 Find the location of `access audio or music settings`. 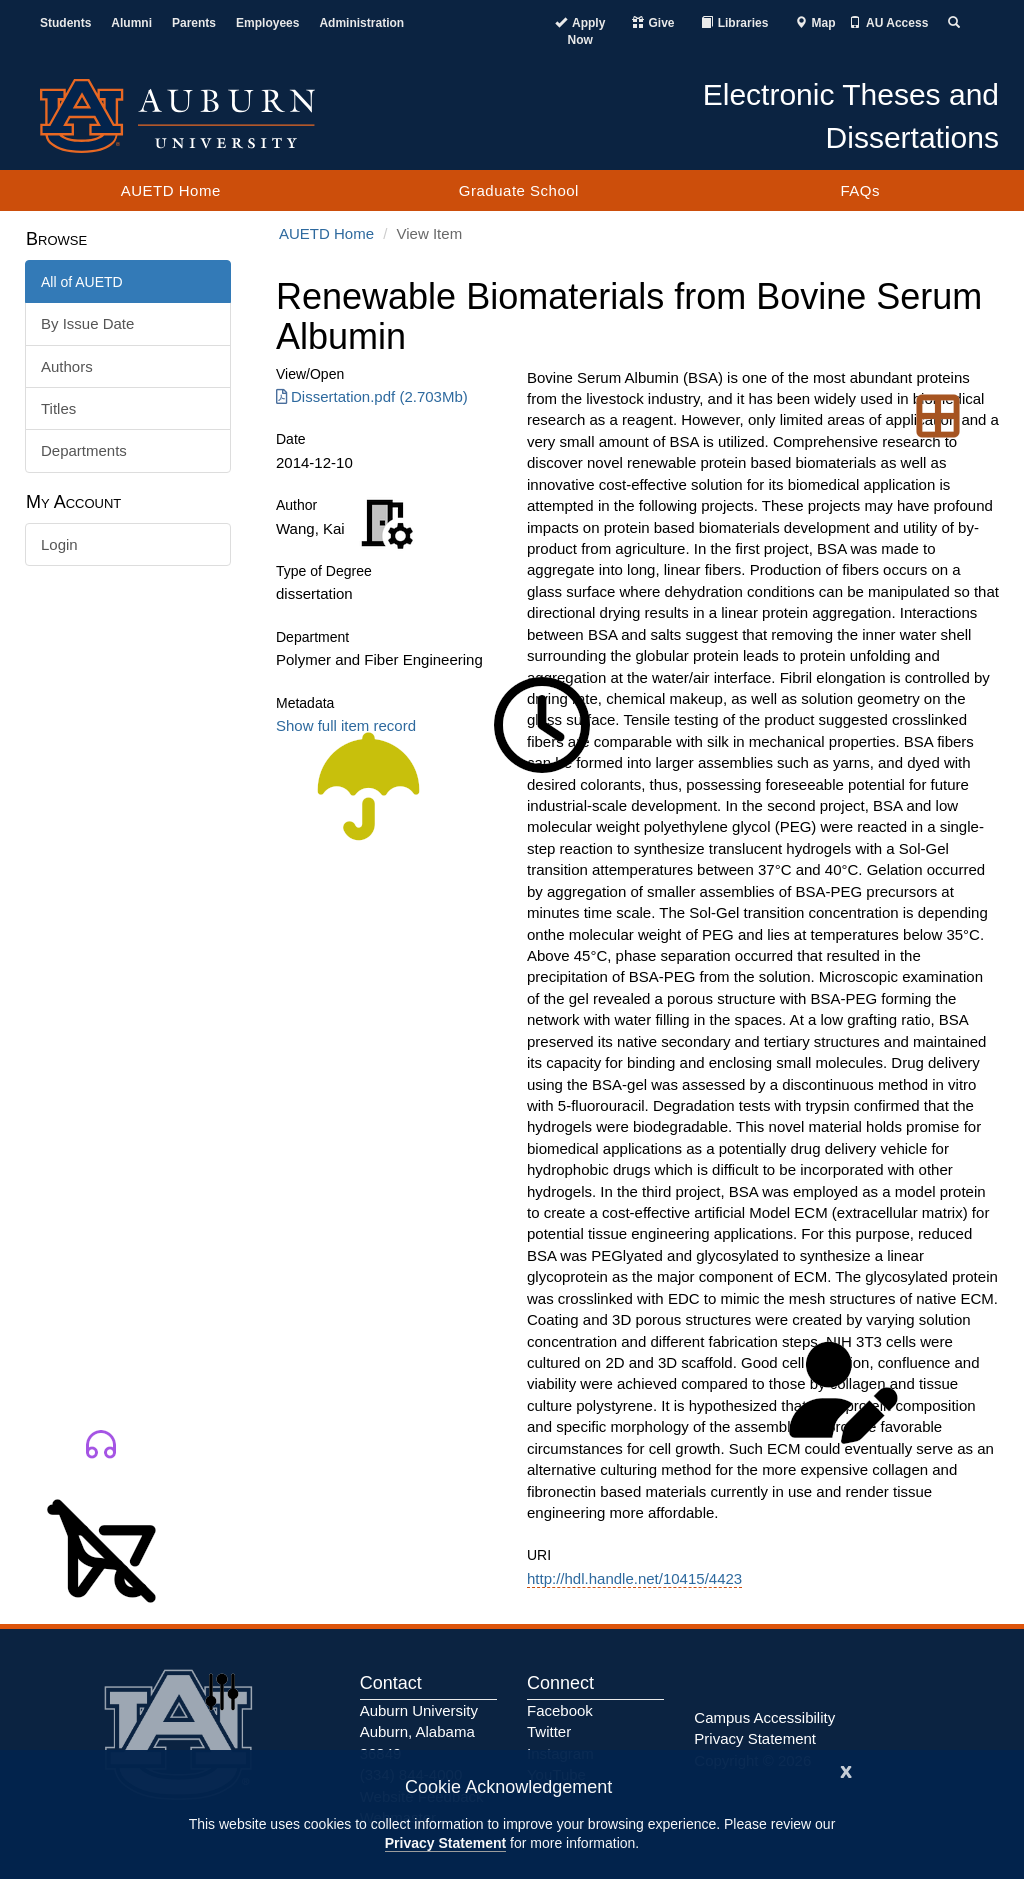

access audio or music settings is located at coordinates (101, 1445).